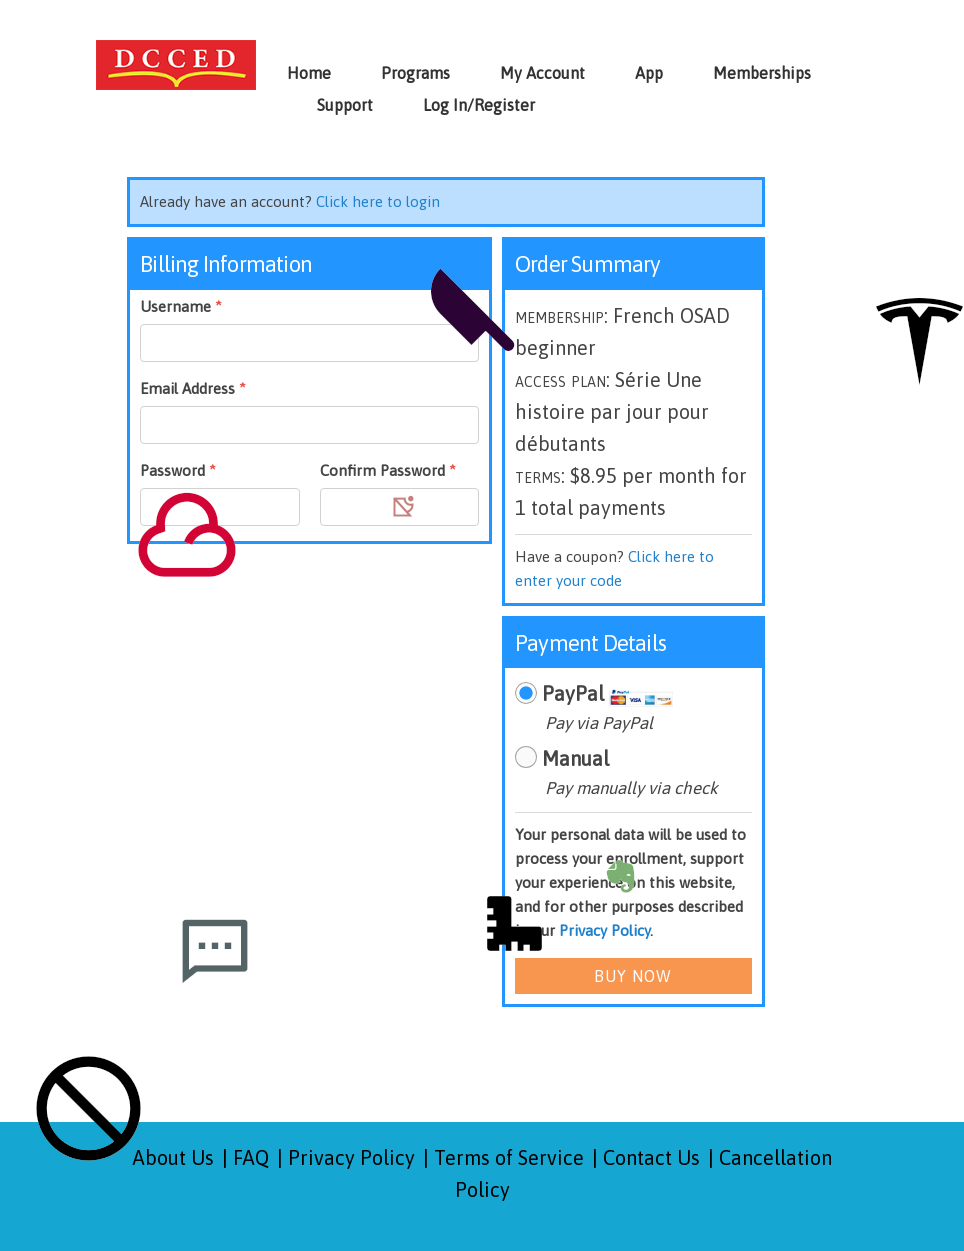 Image resolution: width=964 pixels, height=1251 pixels. What do you see at coordinates (187, 537) in the screenshot?
I see `cloud storage or sync status` at bounding box center [187, 537].